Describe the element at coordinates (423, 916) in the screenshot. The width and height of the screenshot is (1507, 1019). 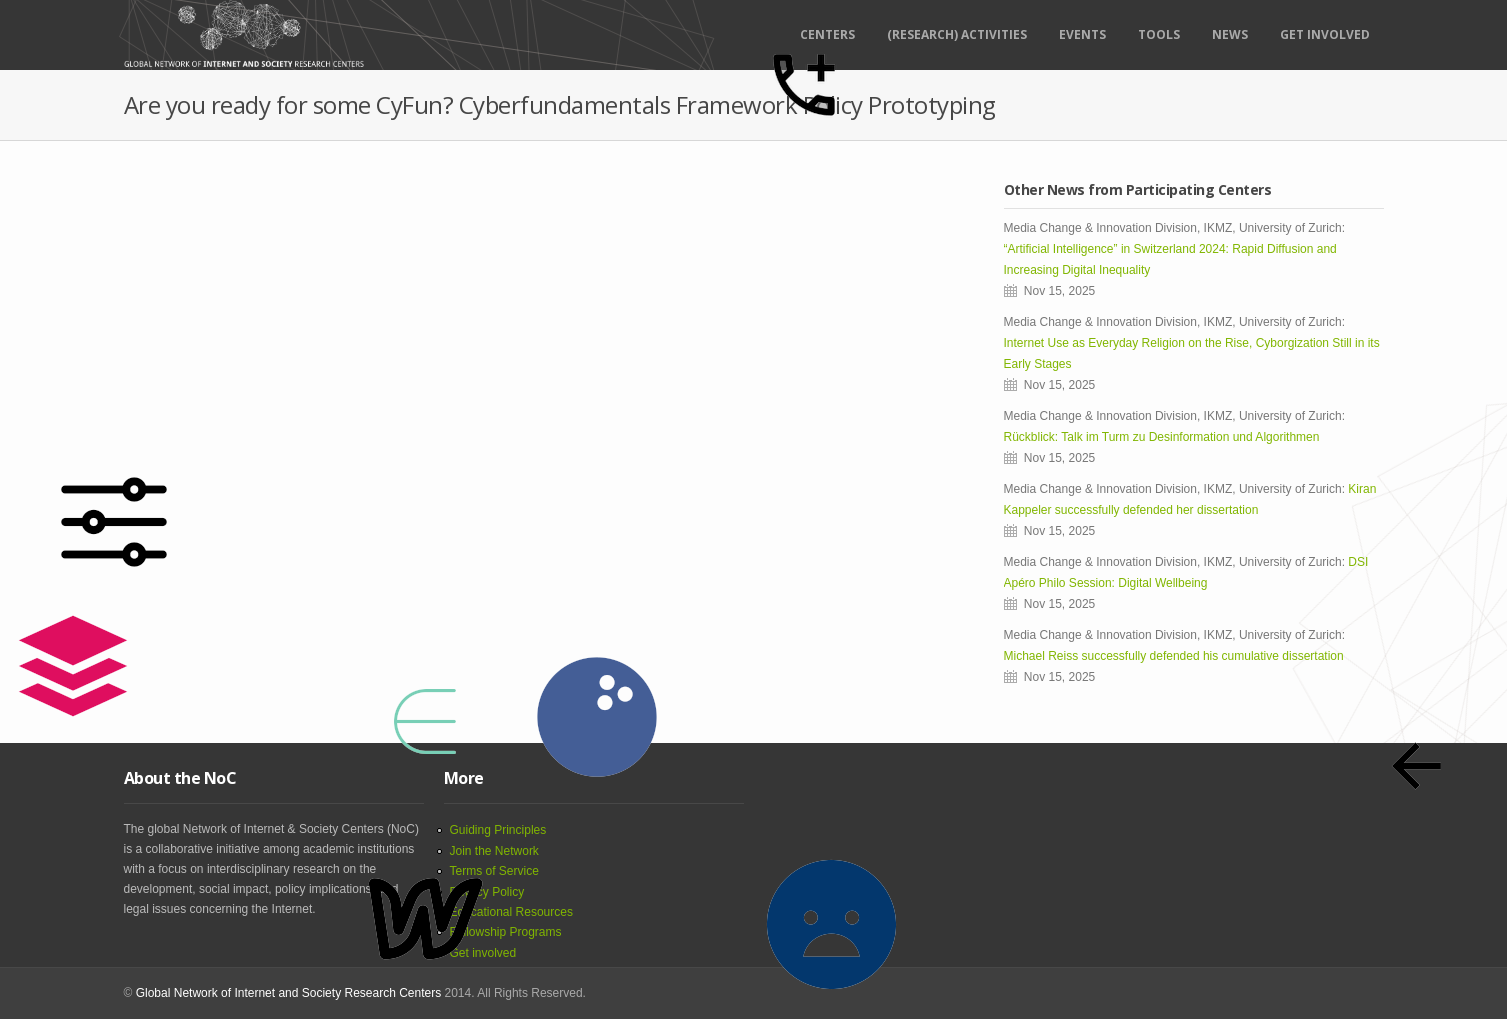
I see `open Webflow website builder` at that location.